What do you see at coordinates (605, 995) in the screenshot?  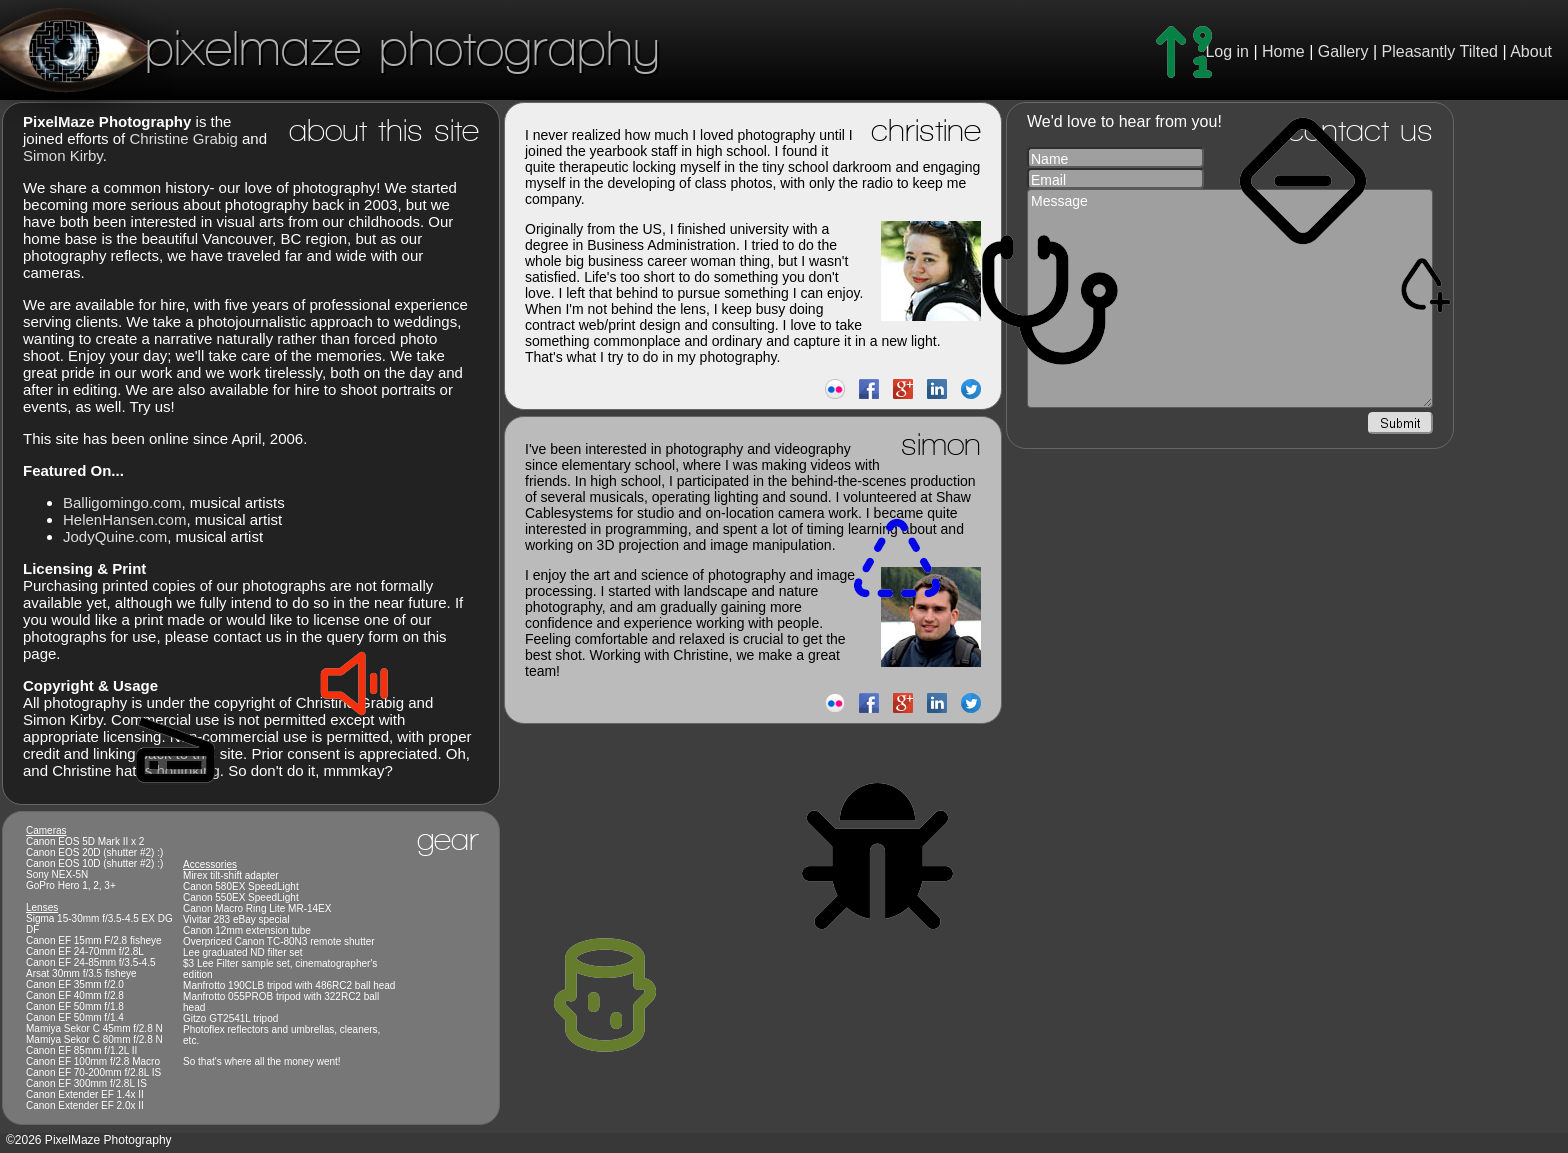 I see `view wood or lumber materials` at bounding box center [605, 995].